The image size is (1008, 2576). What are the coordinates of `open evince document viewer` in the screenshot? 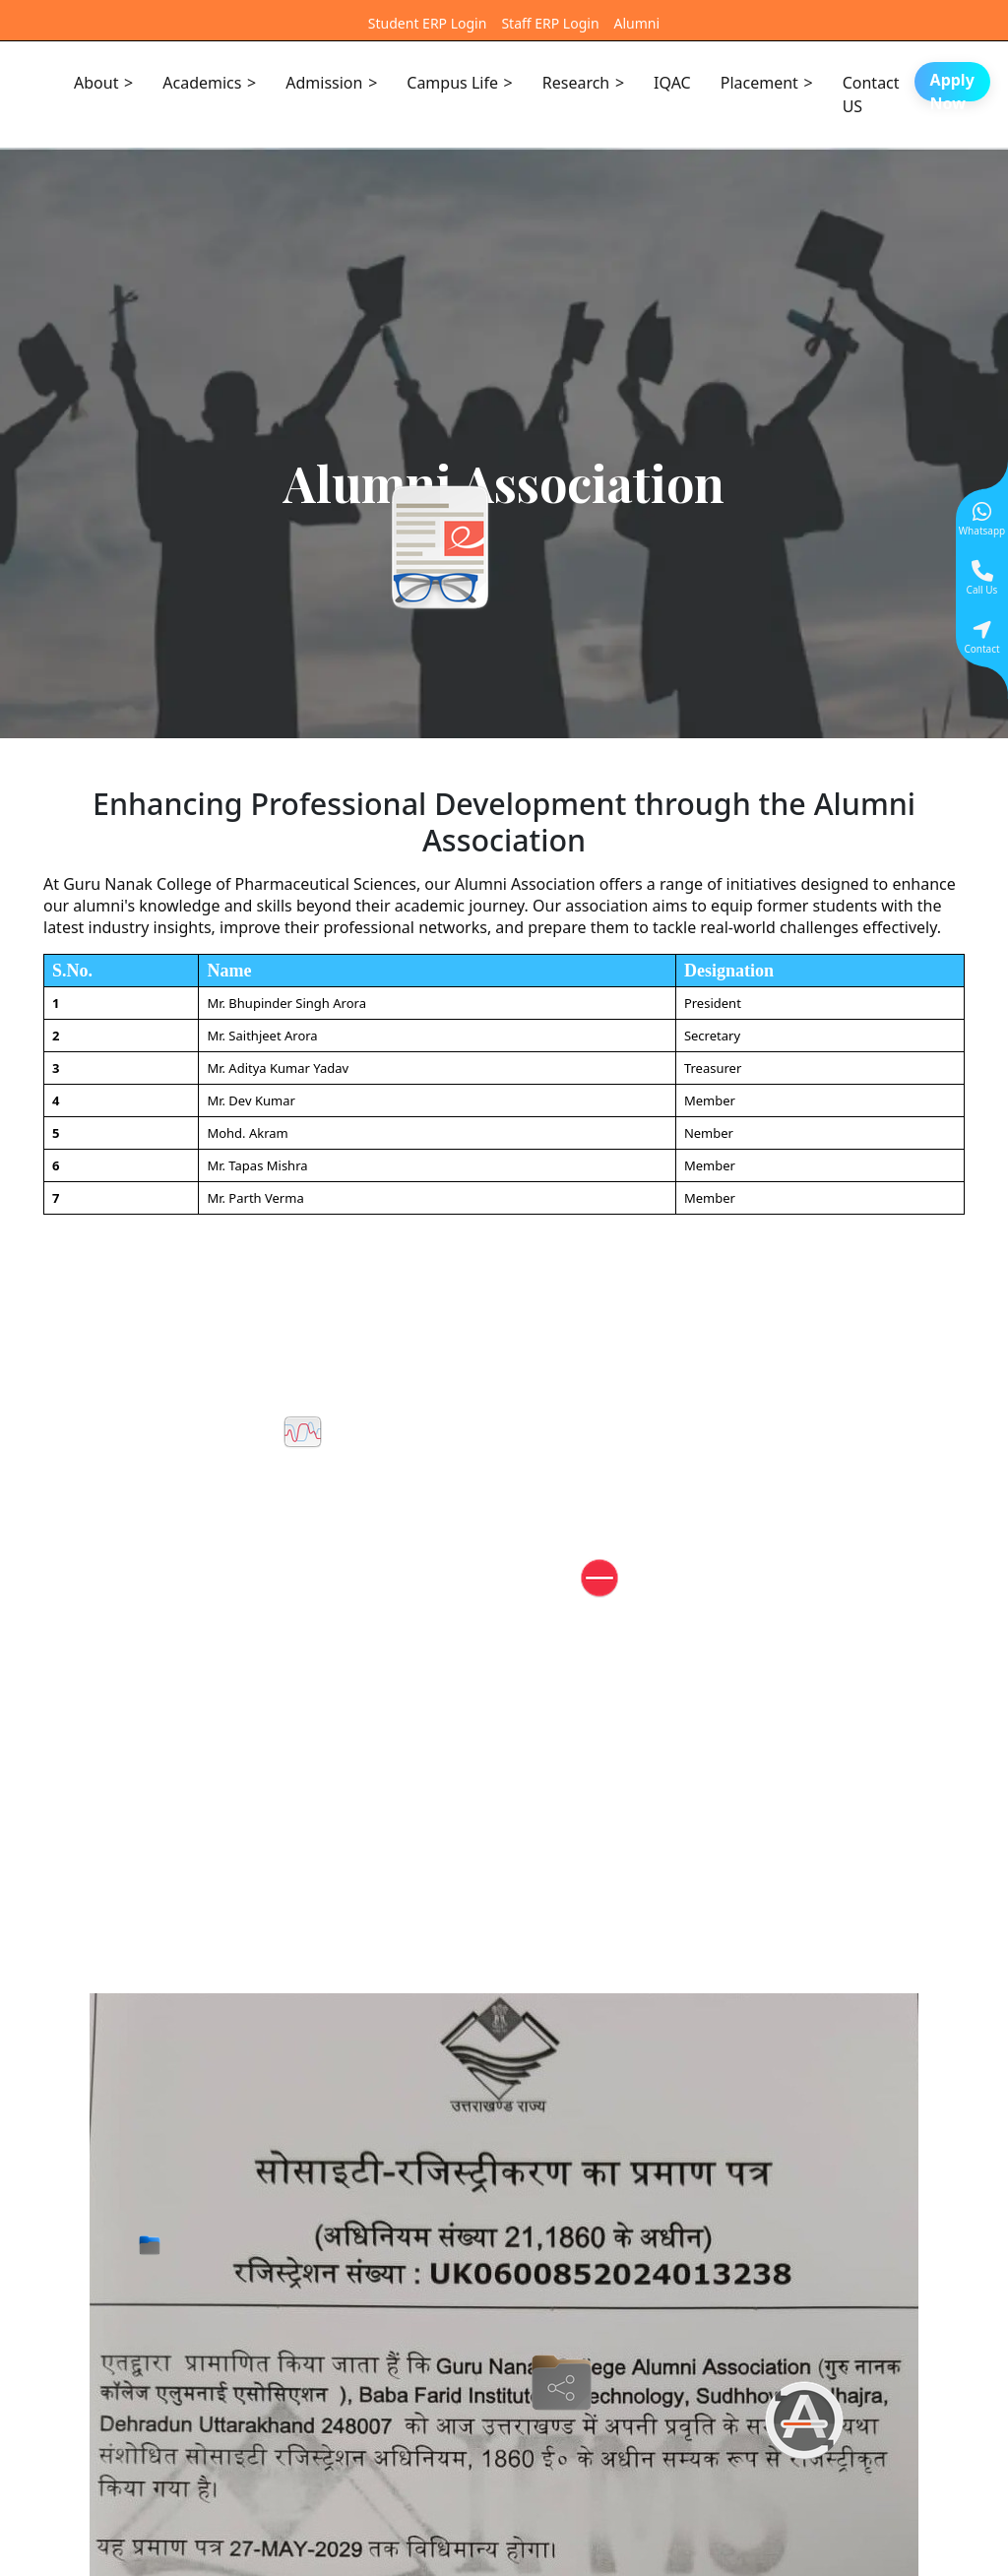 It's located at (440, 547).